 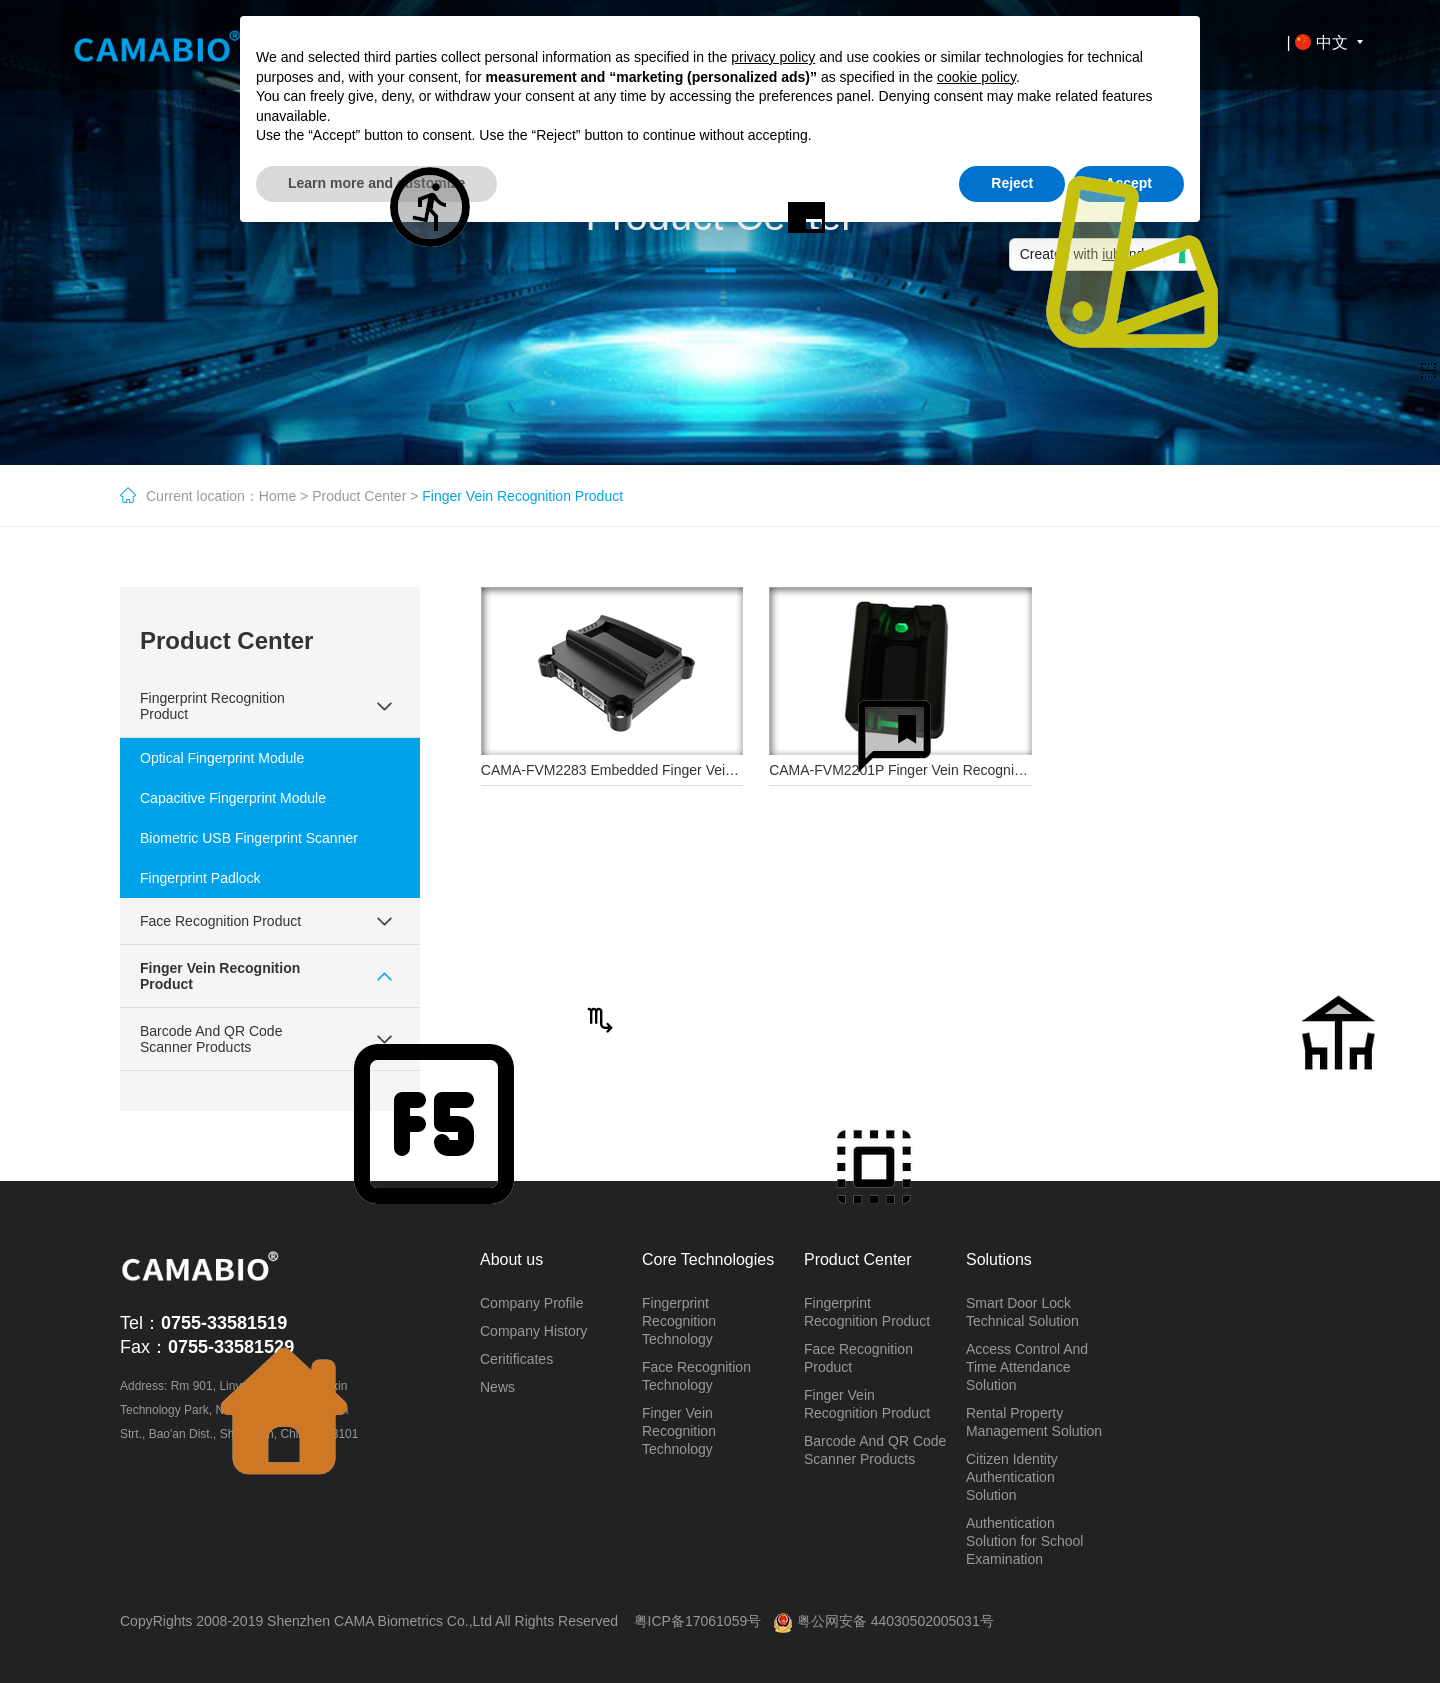 What do you see at coordinates (284, 1411) in the screenshot?
I see `navigate to home screen` at bounding box center [284, 1411].